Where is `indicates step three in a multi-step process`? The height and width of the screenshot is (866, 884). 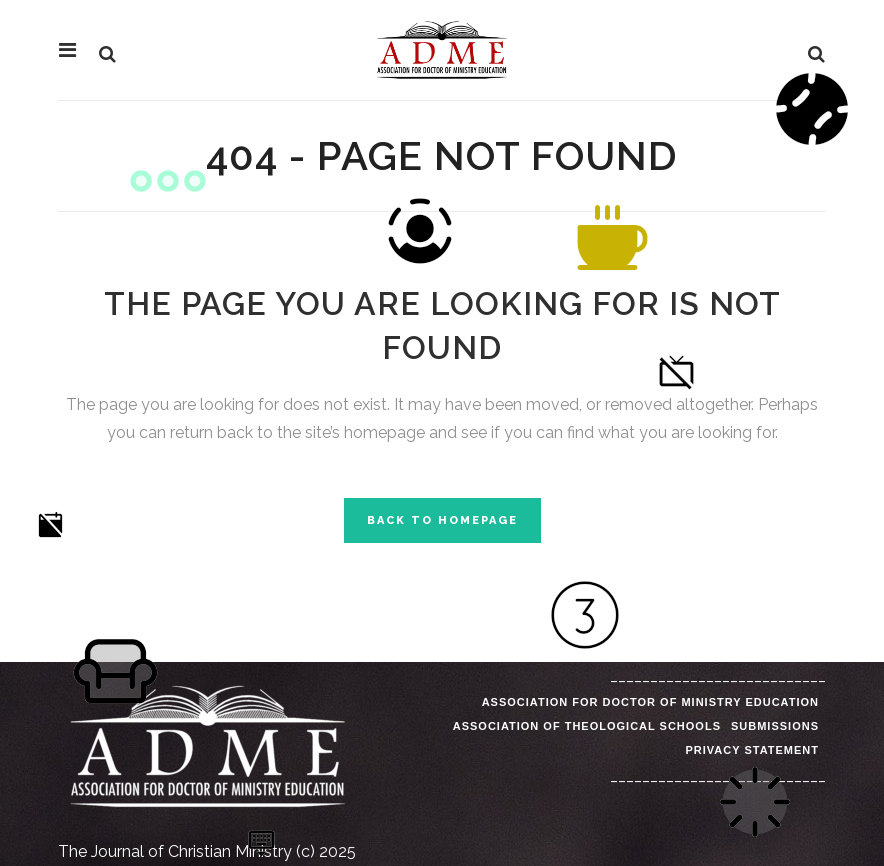 indicates step three in a multi-step process is located at coordinates (585, 615).